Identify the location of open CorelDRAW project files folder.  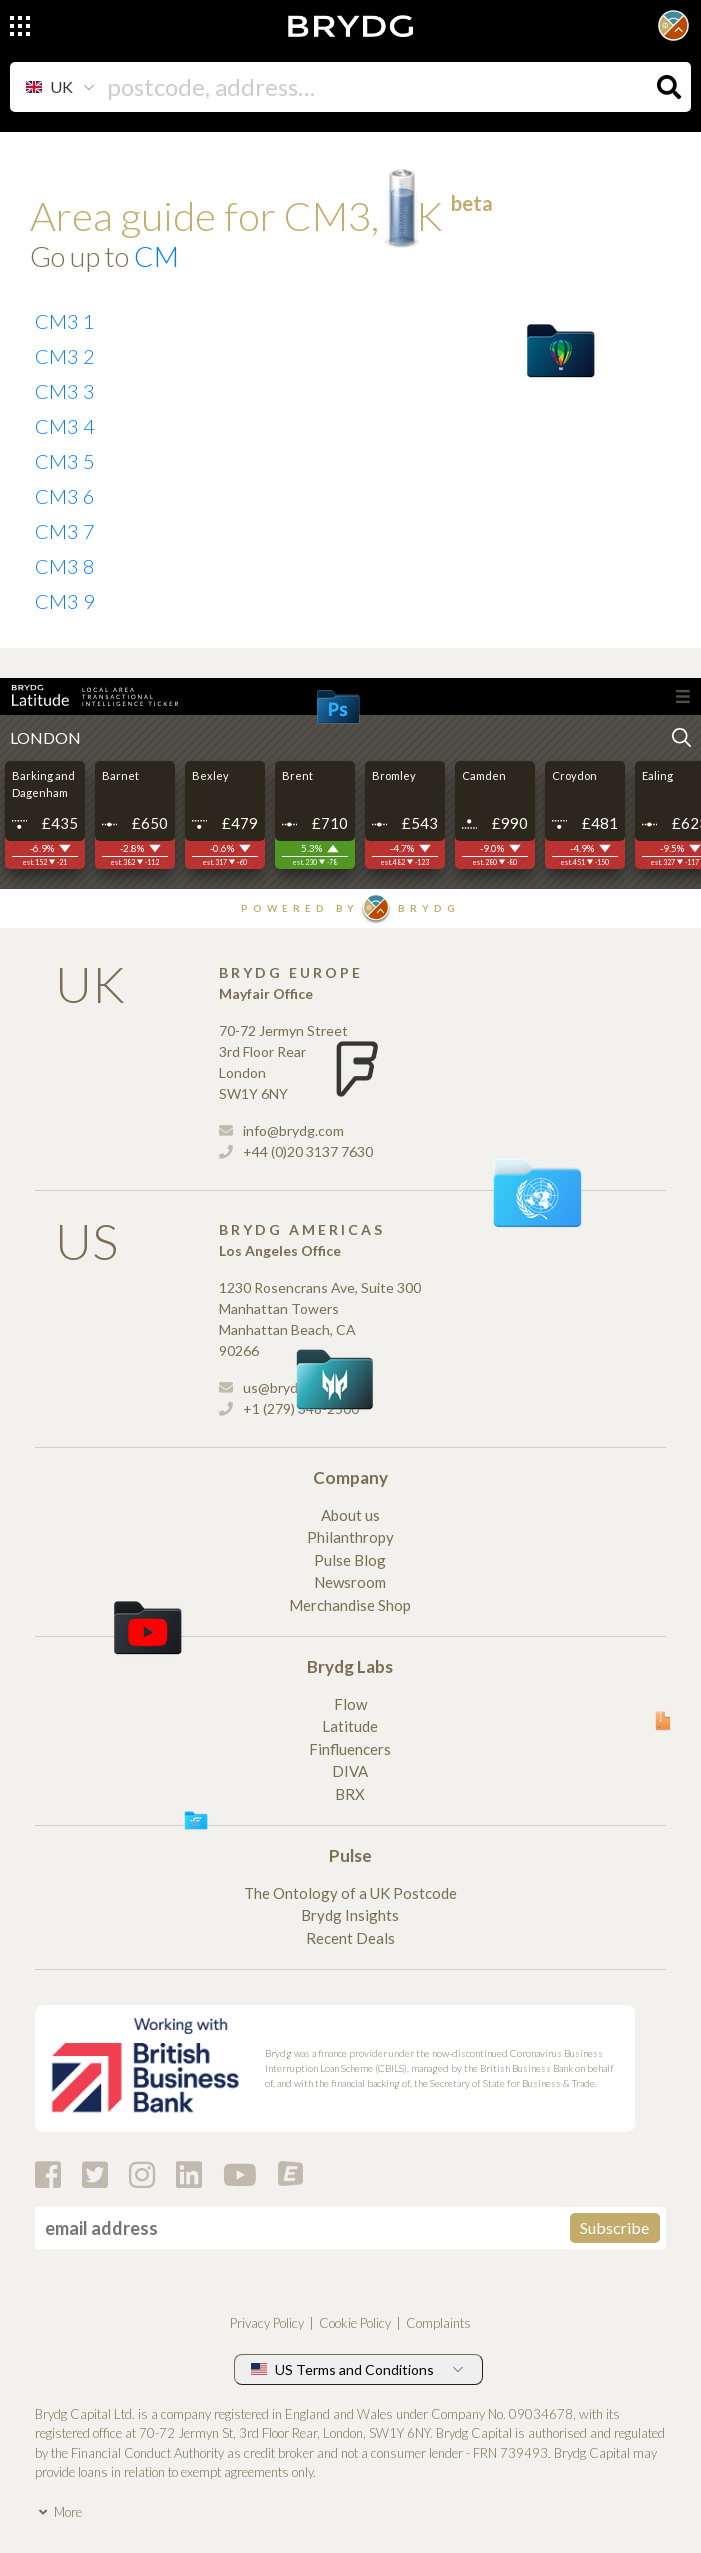
(560, 352).